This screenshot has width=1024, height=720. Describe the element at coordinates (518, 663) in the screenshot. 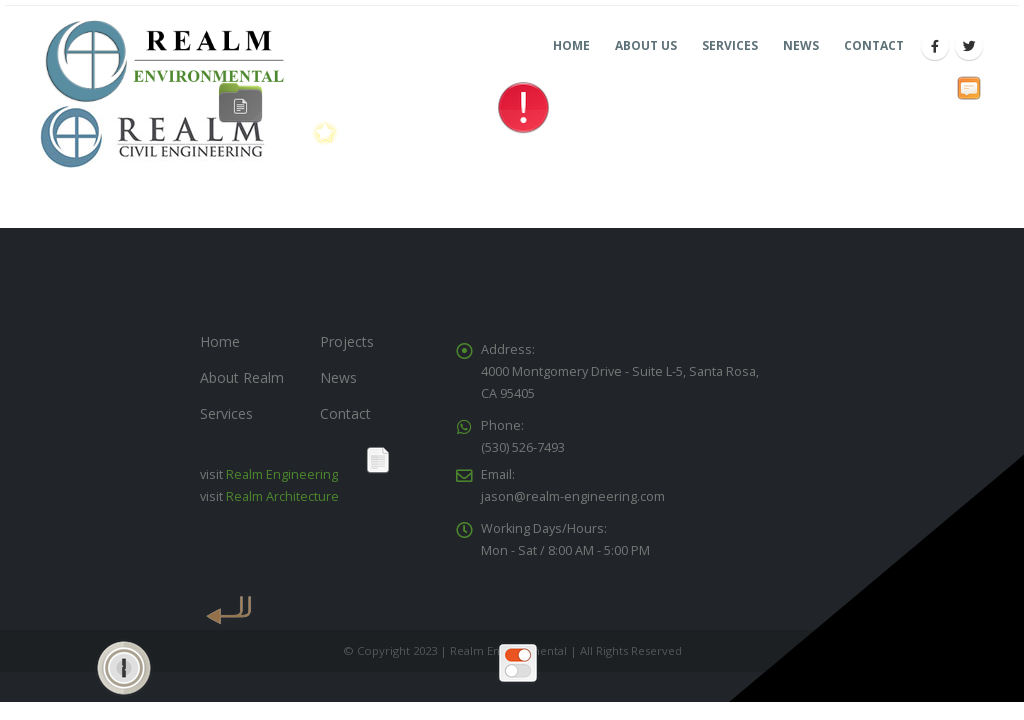

I see `open gnome tweaks settings` at that location.